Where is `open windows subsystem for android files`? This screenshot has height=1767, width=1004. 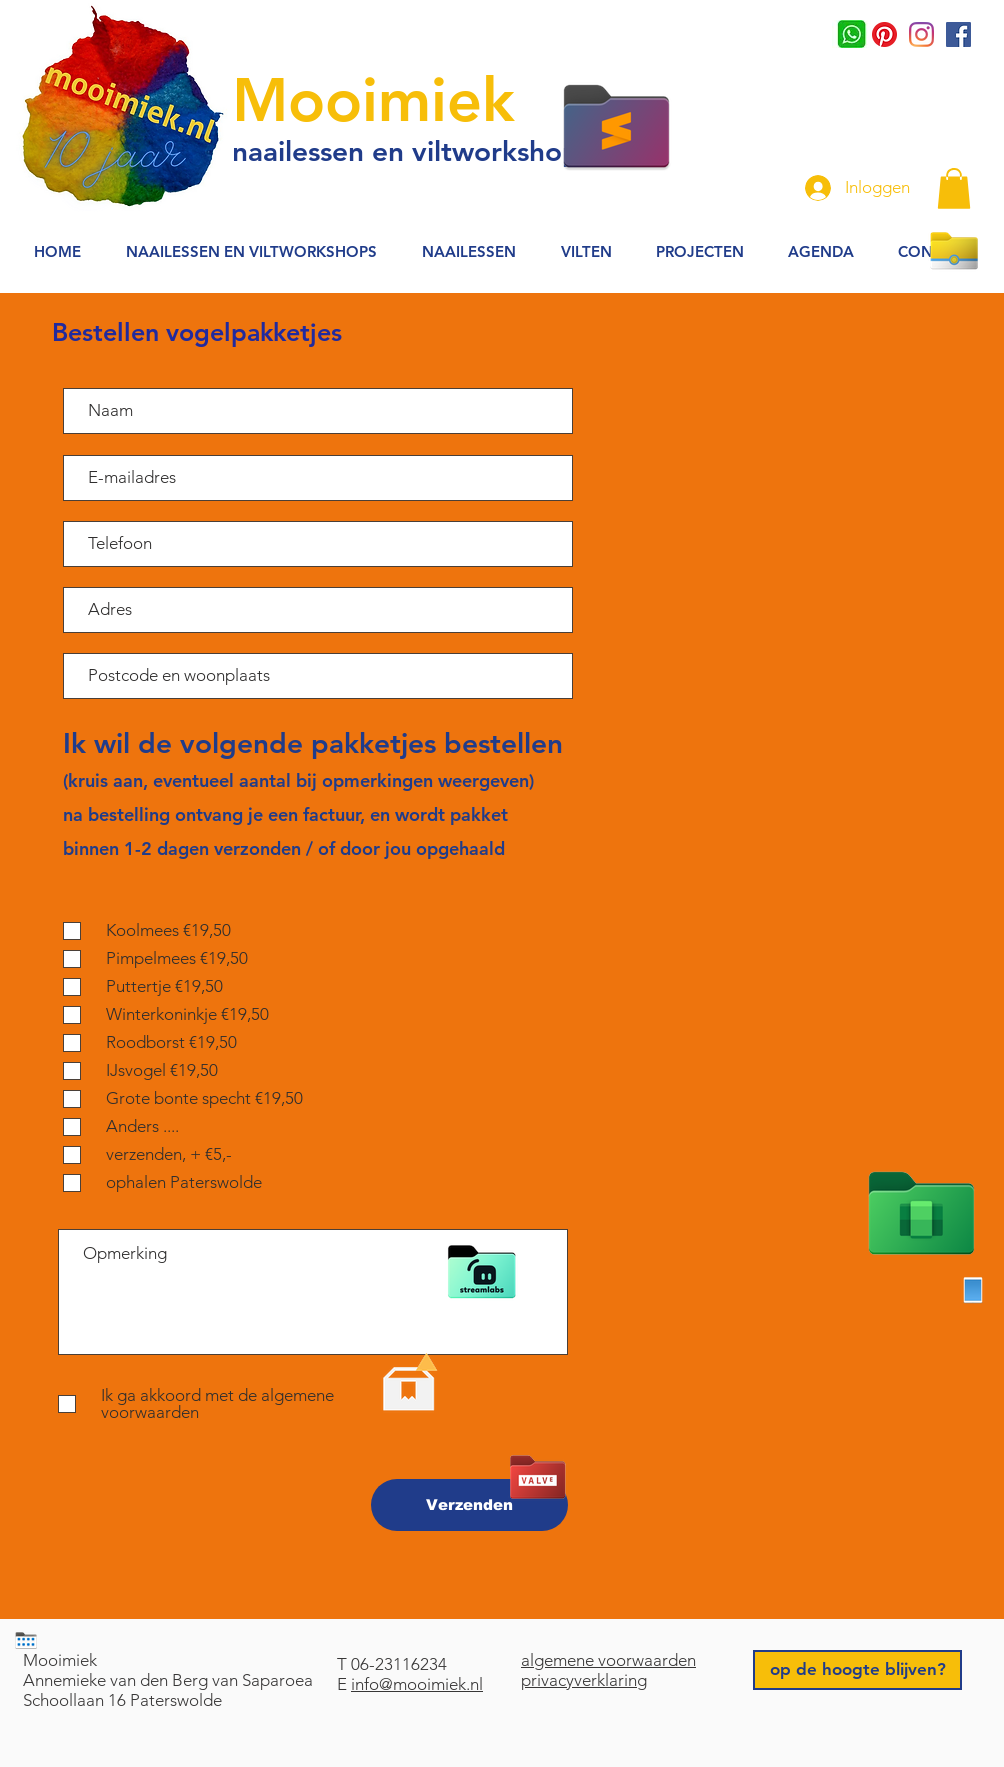 open windows subsystem for android files is located at coordinates (921, 1216).